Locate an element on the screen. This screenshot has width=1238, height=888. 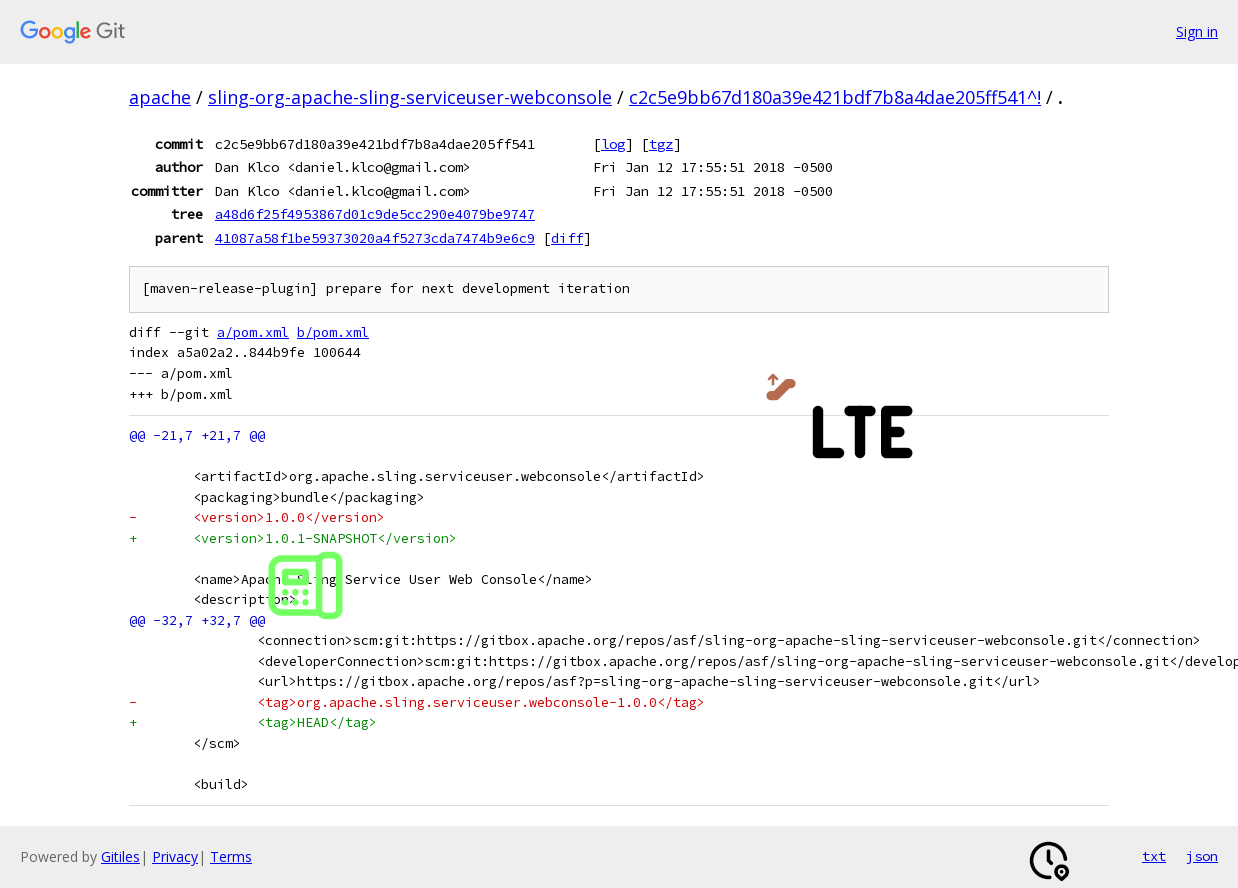
indicates LTE cellular network connection is located at coordinates (860, 432).